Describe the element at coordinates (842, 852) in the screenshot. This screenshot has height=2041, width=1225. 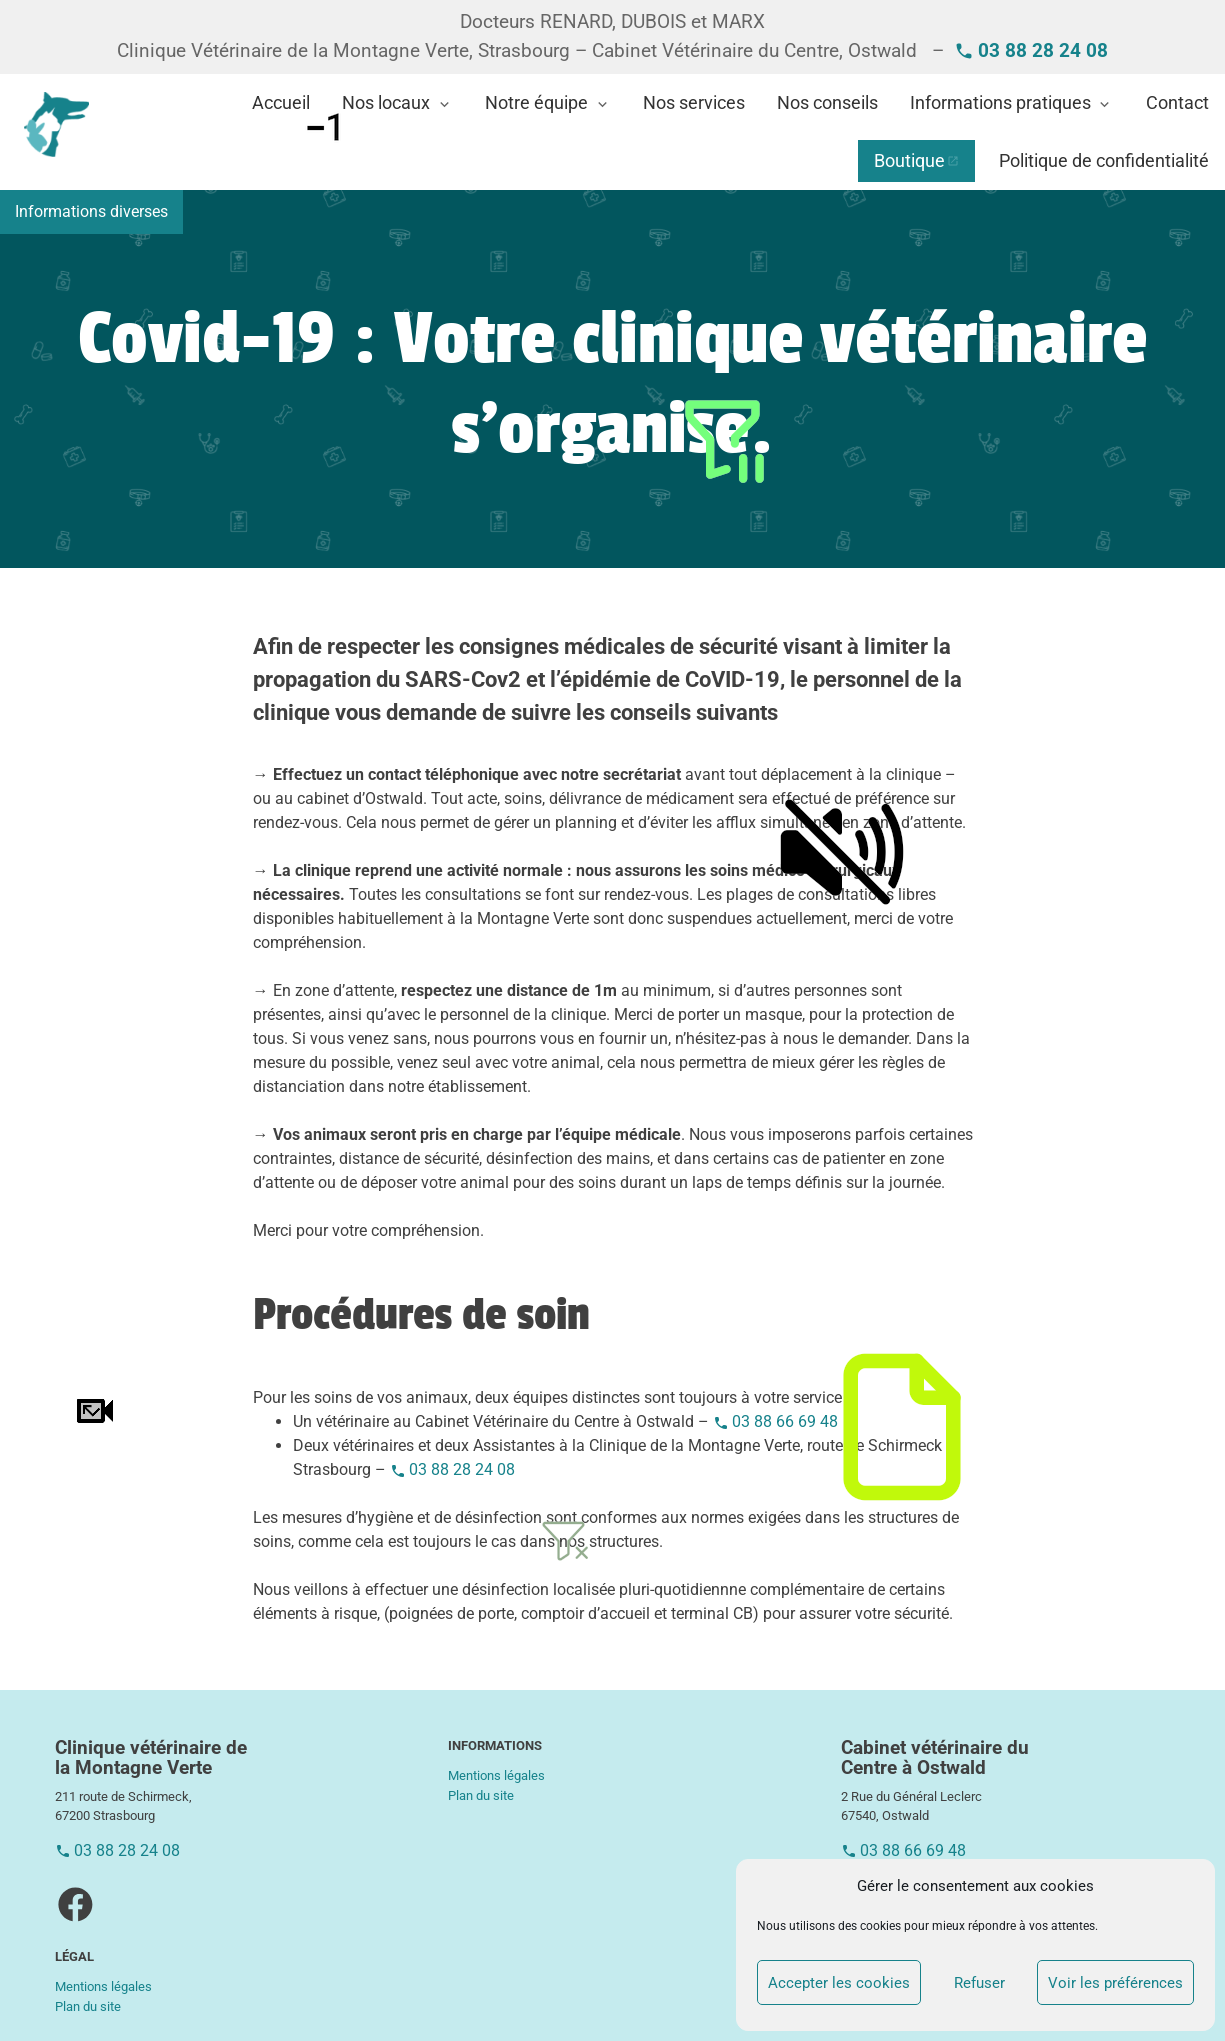
I see `mute or unmute audio` at that location.